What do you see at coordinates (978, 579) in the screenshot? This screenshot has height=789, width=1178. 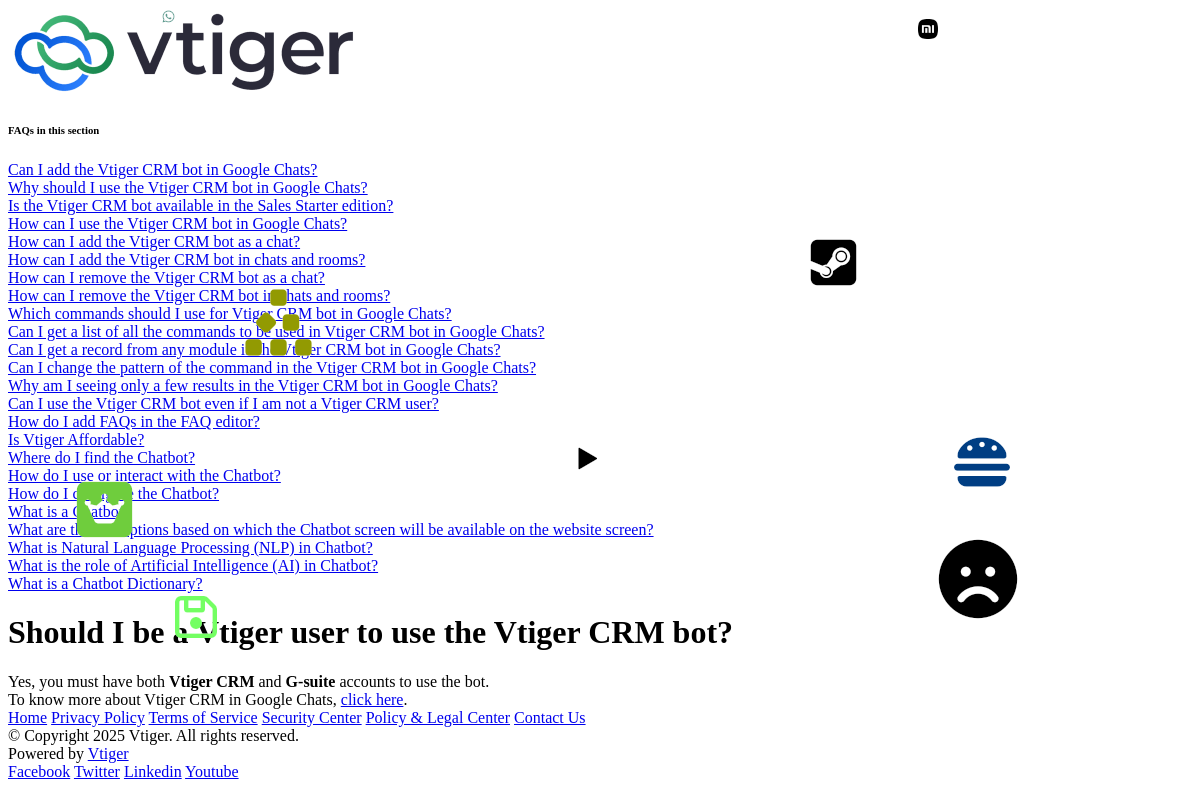 I see `submit negative feedback or rating` at bounding box center [978, 579].